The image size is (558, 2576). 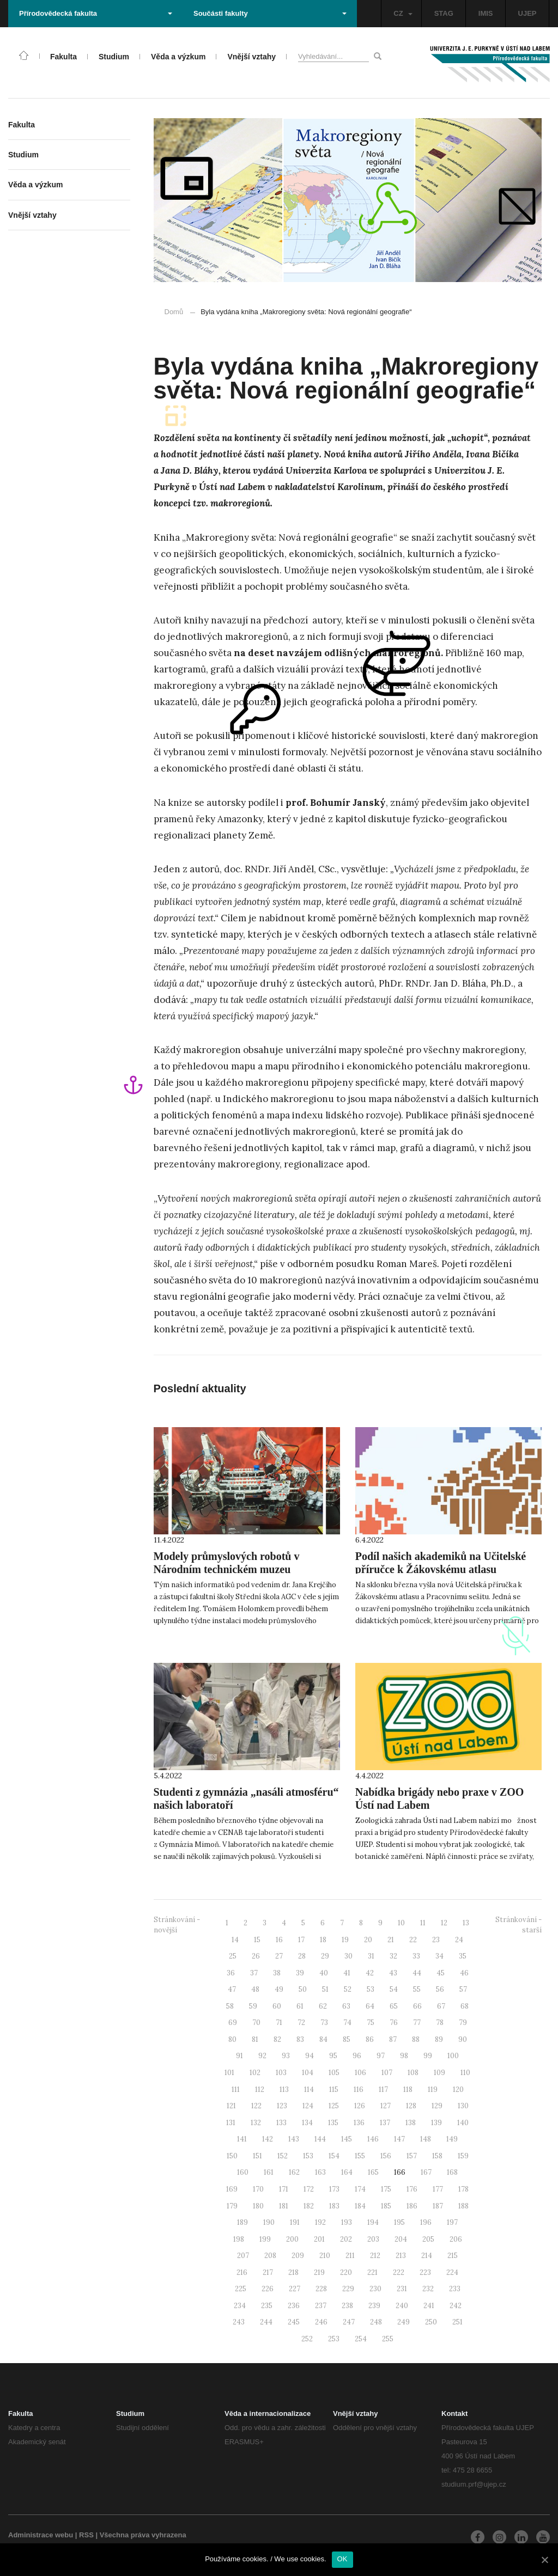 What do you see at coordinates (388, 211) in the screenshot?
I see `configure webhook integrations` at bounding box center [388, 211].